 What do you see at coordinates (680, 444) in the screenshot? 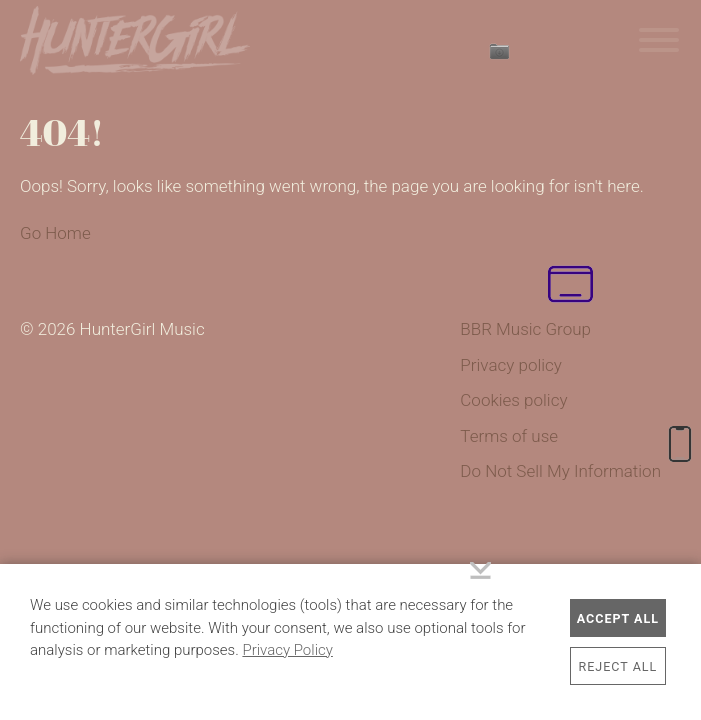
I see `indicates mobile device or smartphone` at bounding box center [680, 444].